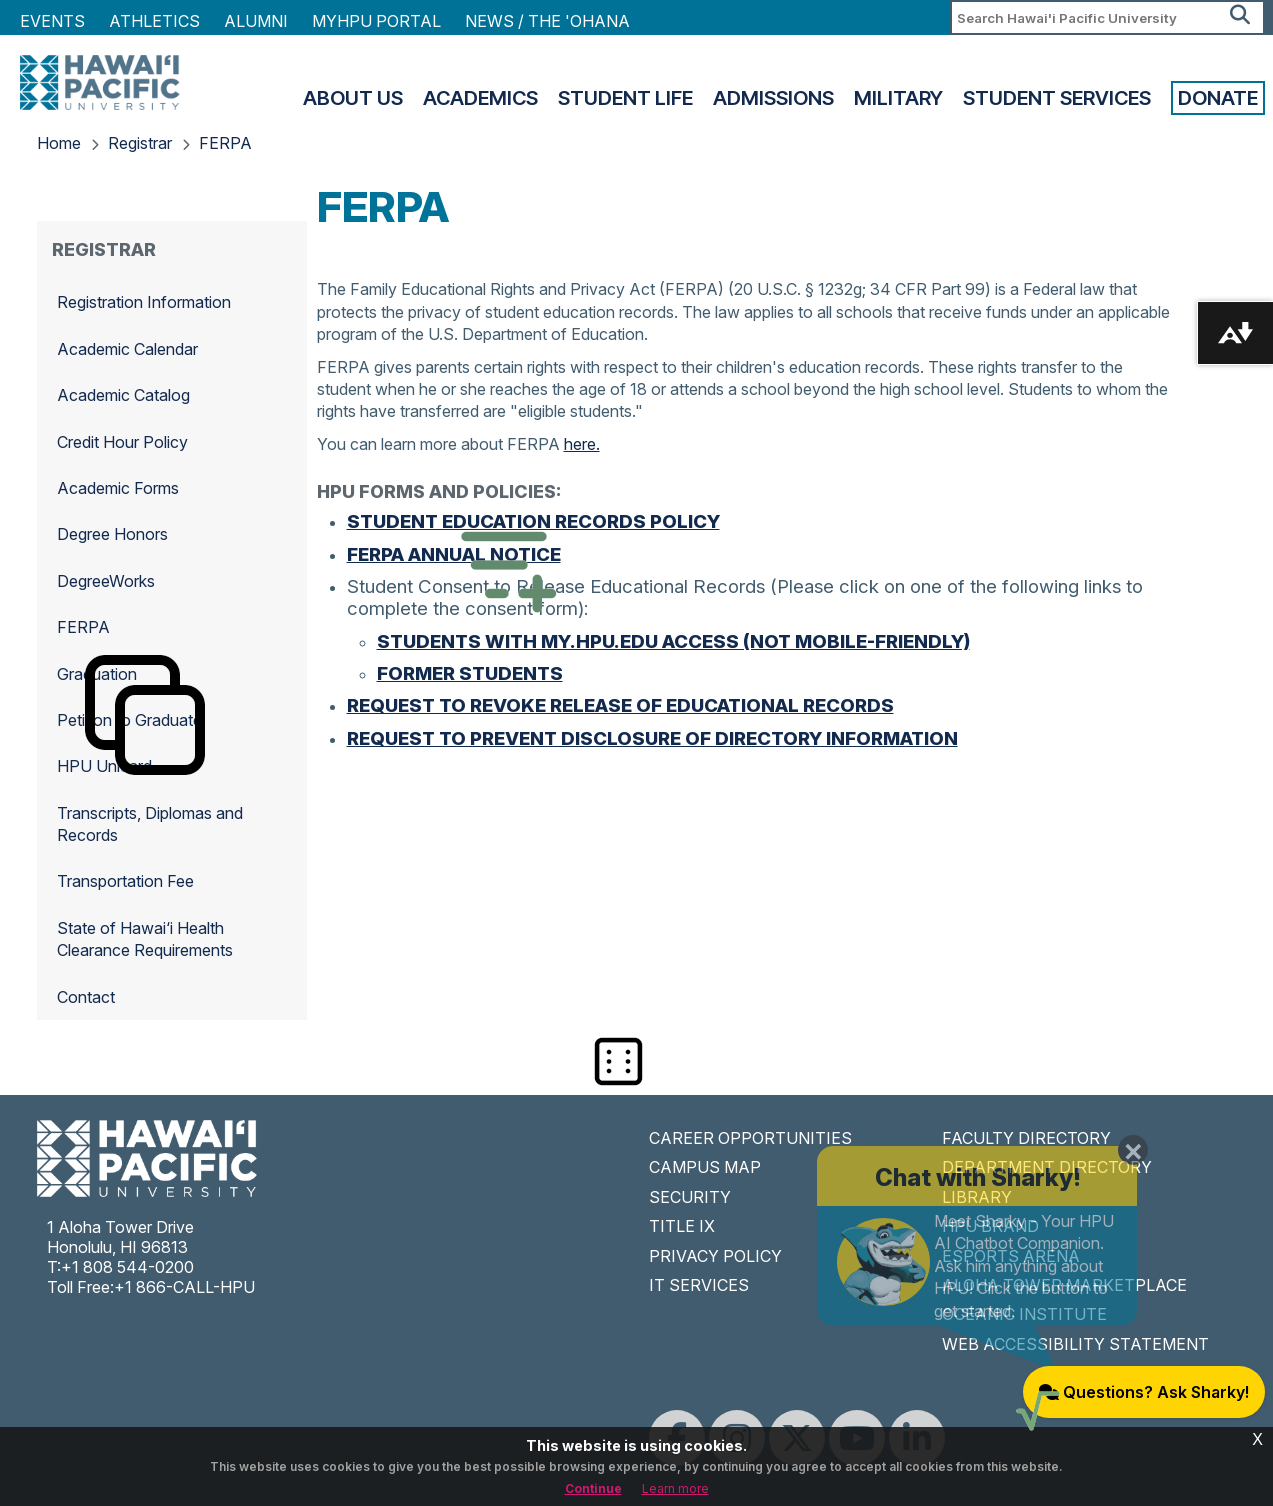 The image size is (1273, 1506). Describe the element at coordinates (618, 1061) in the screenshot. I see `randomize or shuffle content` at that location.